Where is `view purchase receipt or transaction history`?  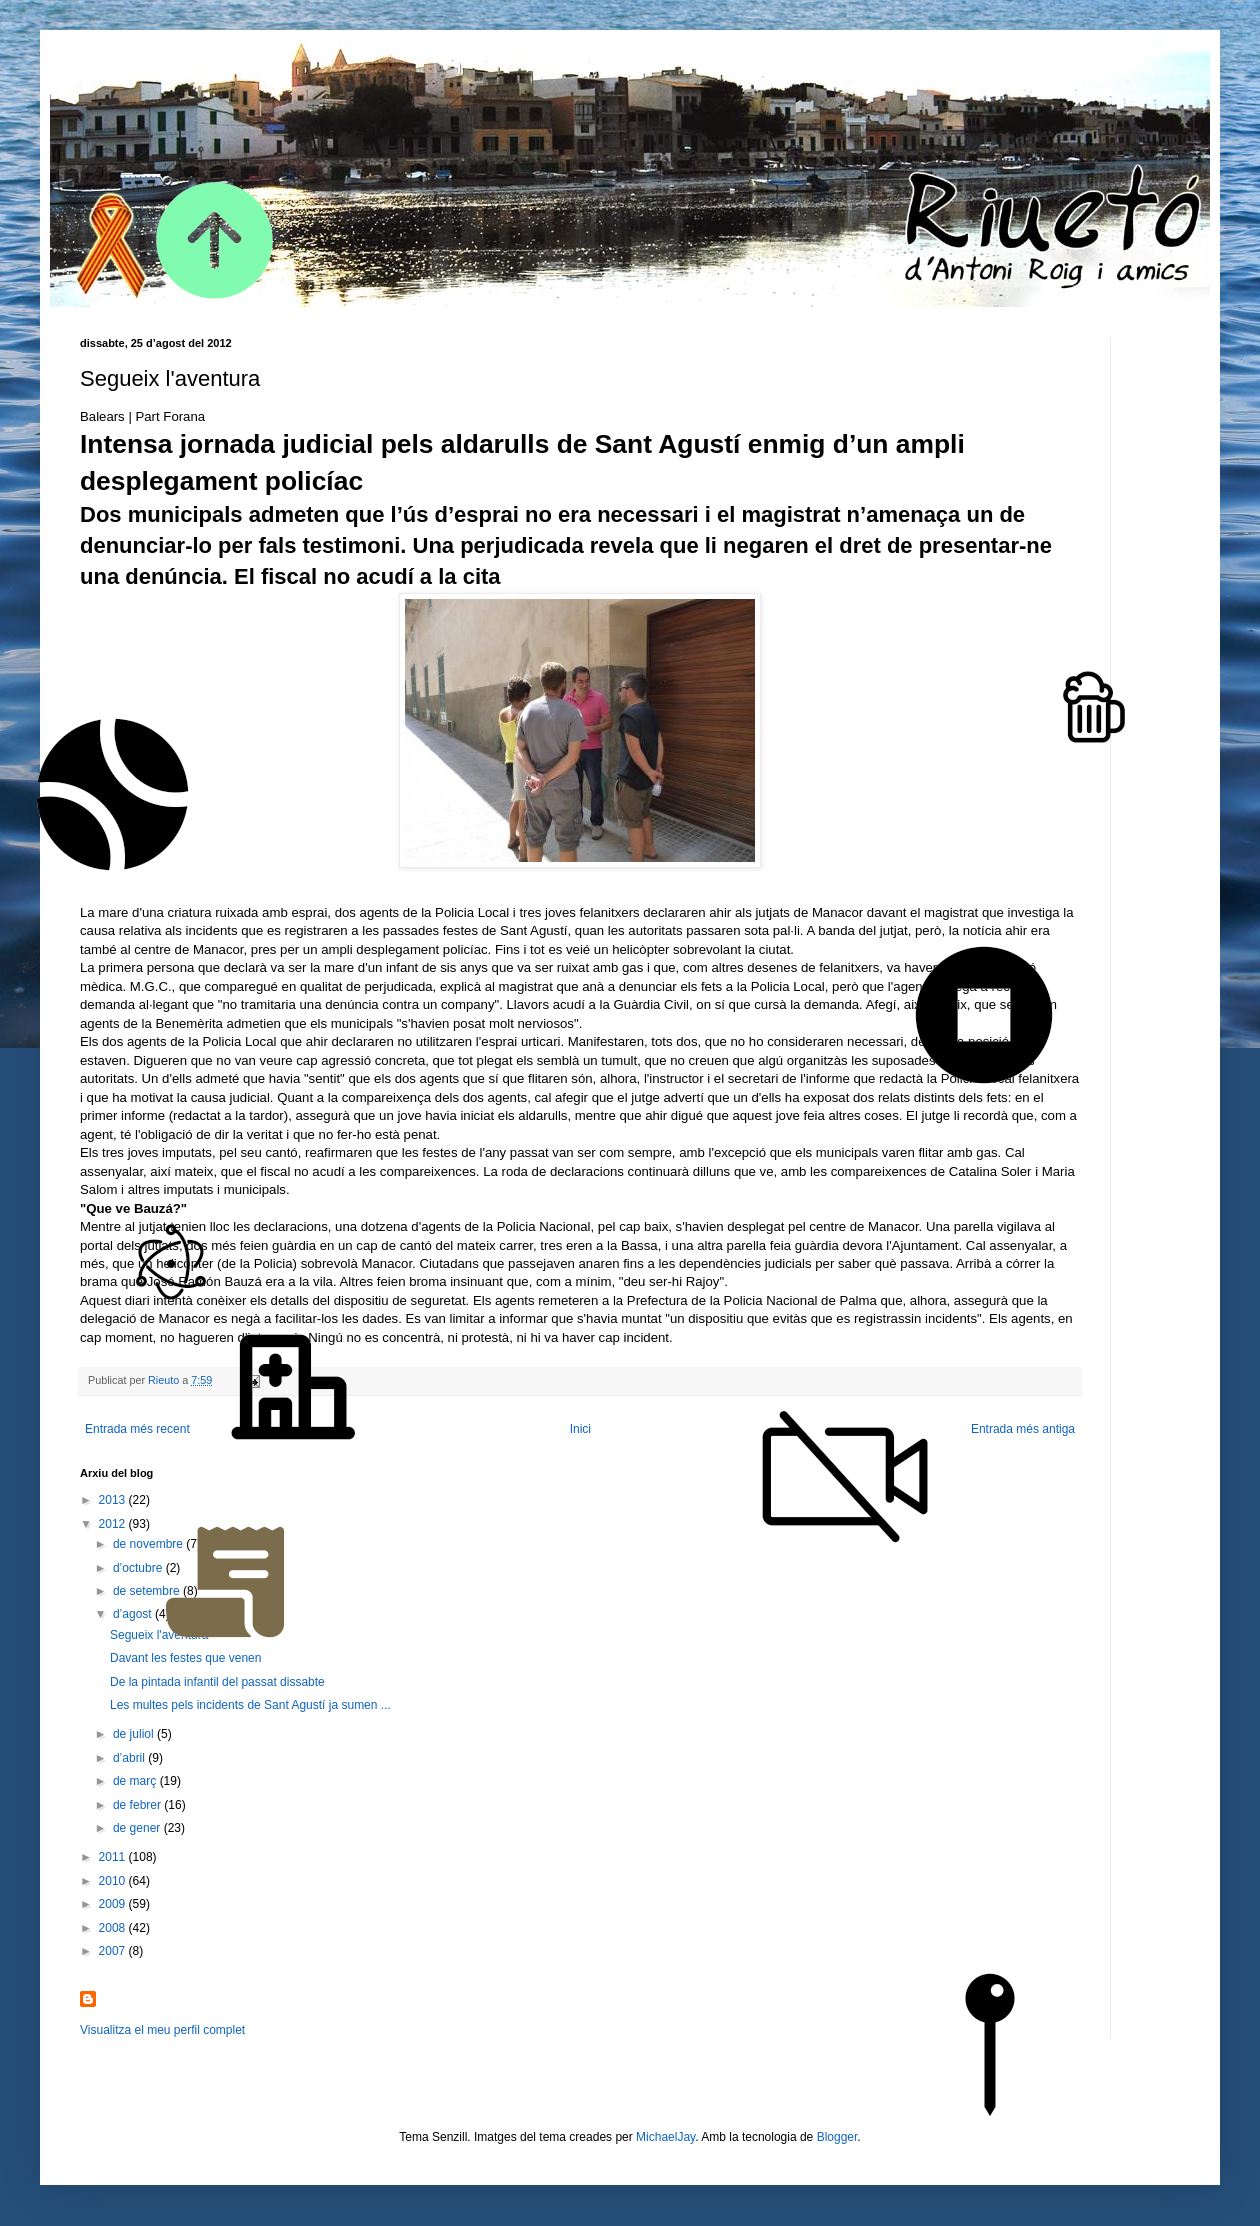
view purchase receipt or transaction history is located at coordinates (225, 1582).